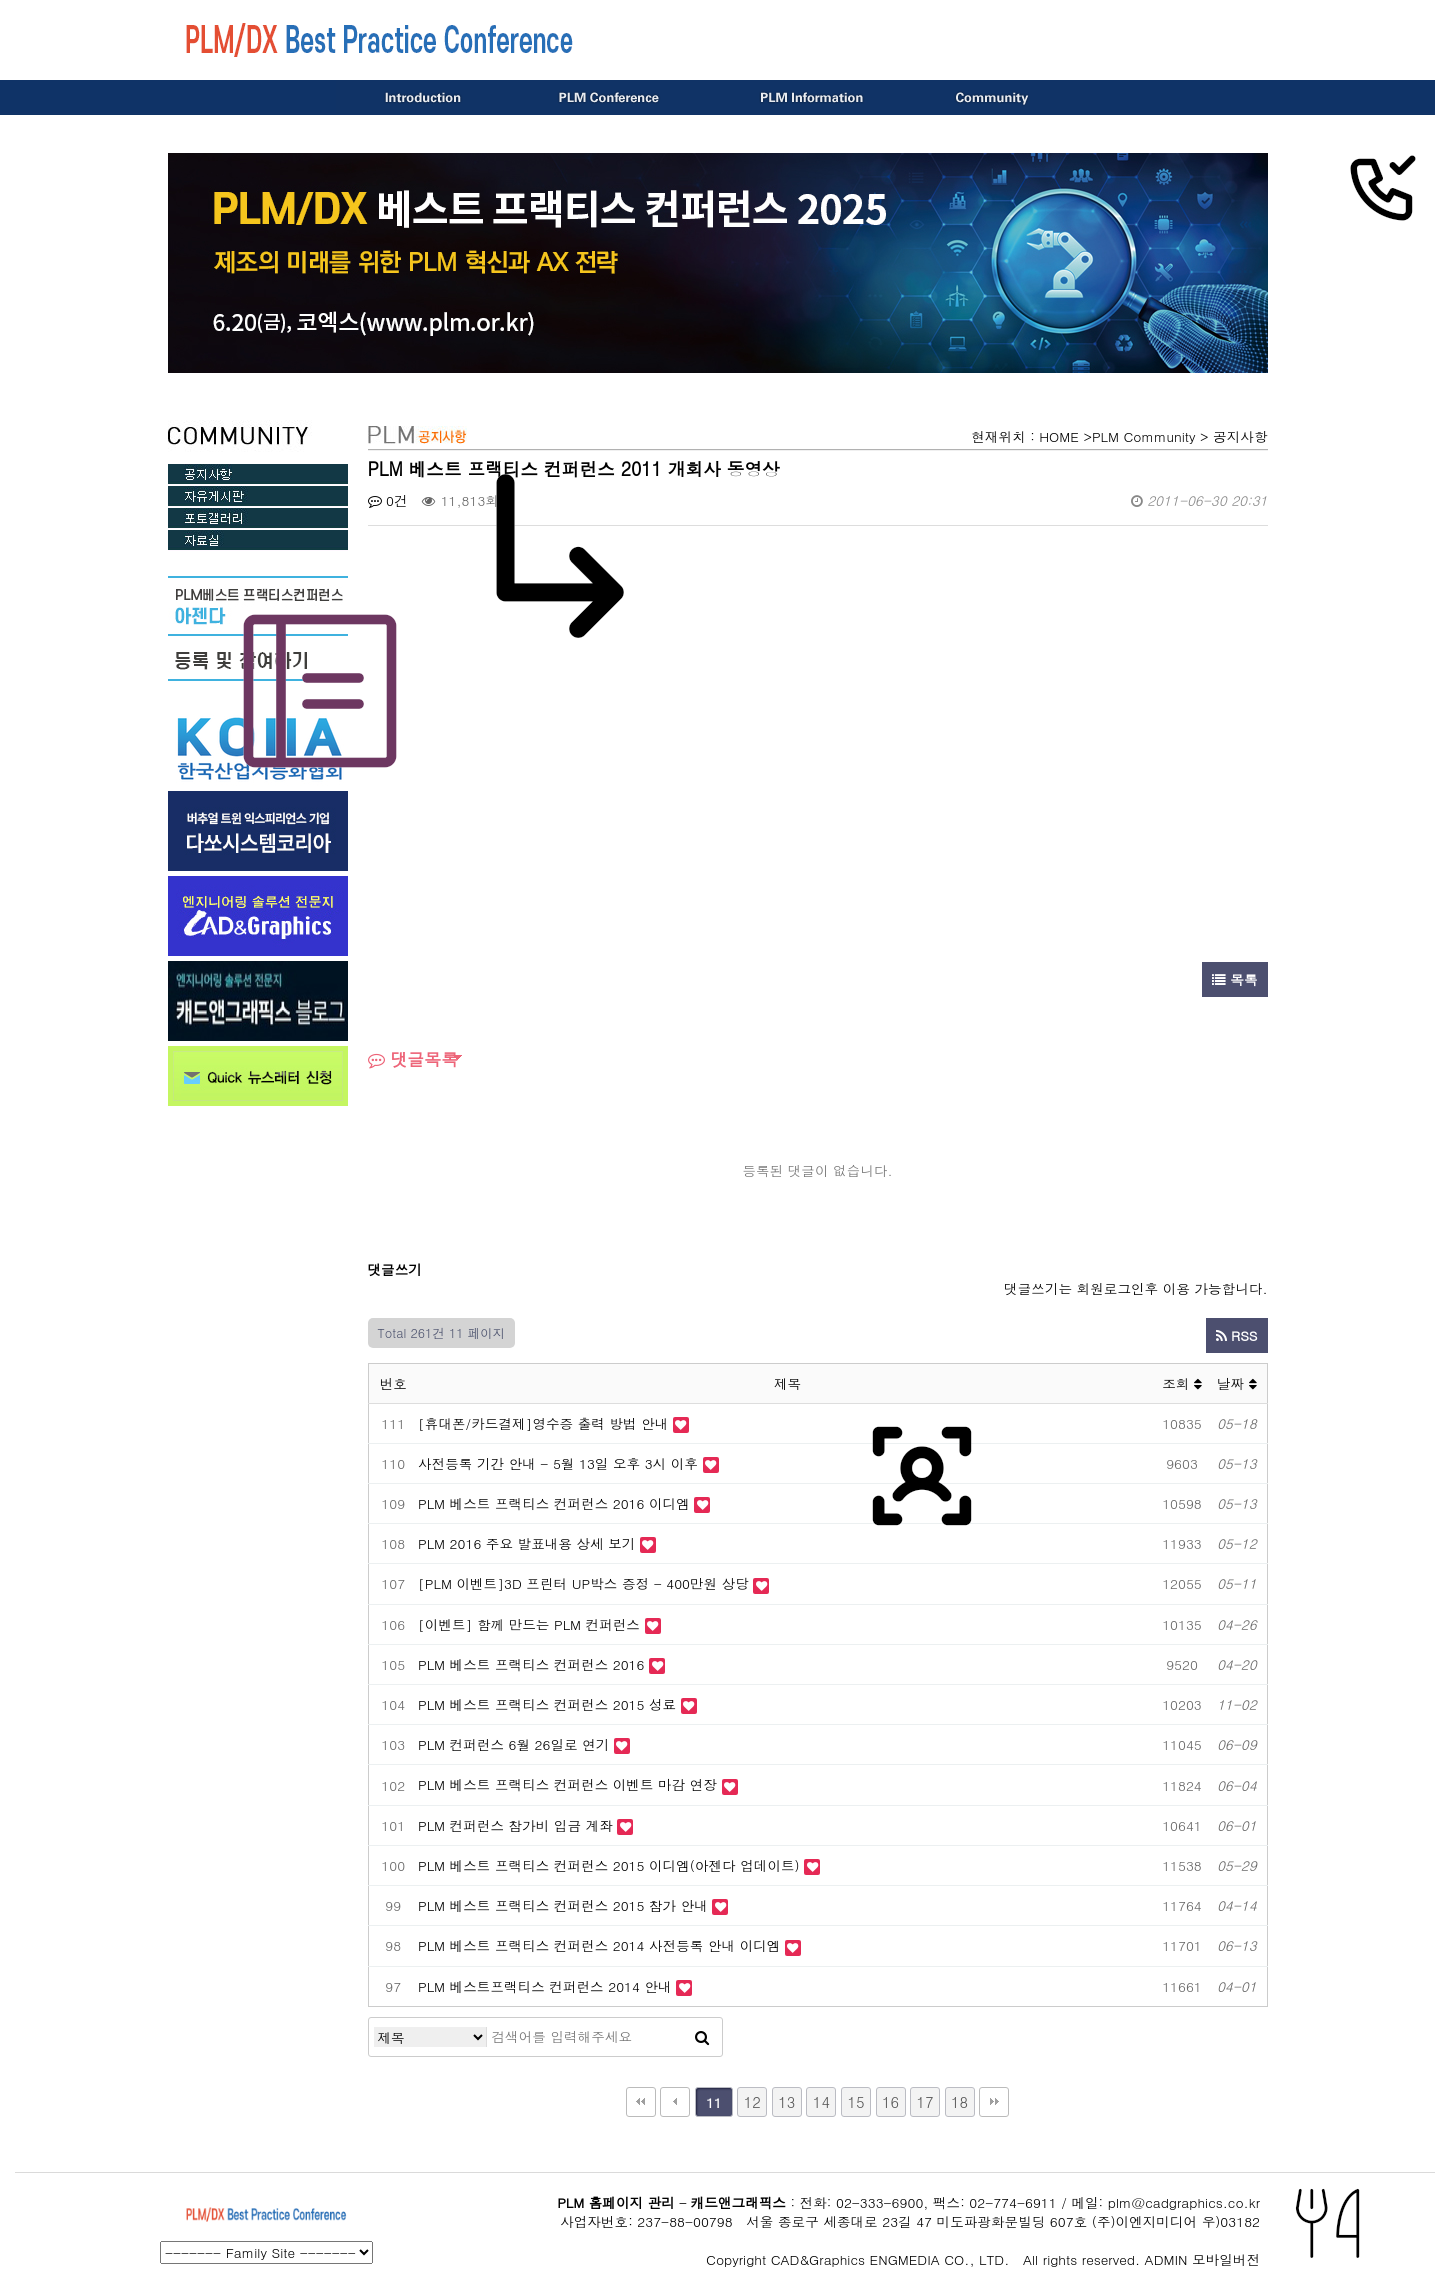  Describe the element at coordinates (548, 556) in the screenshot. I see `move item down and to the right` at that location.